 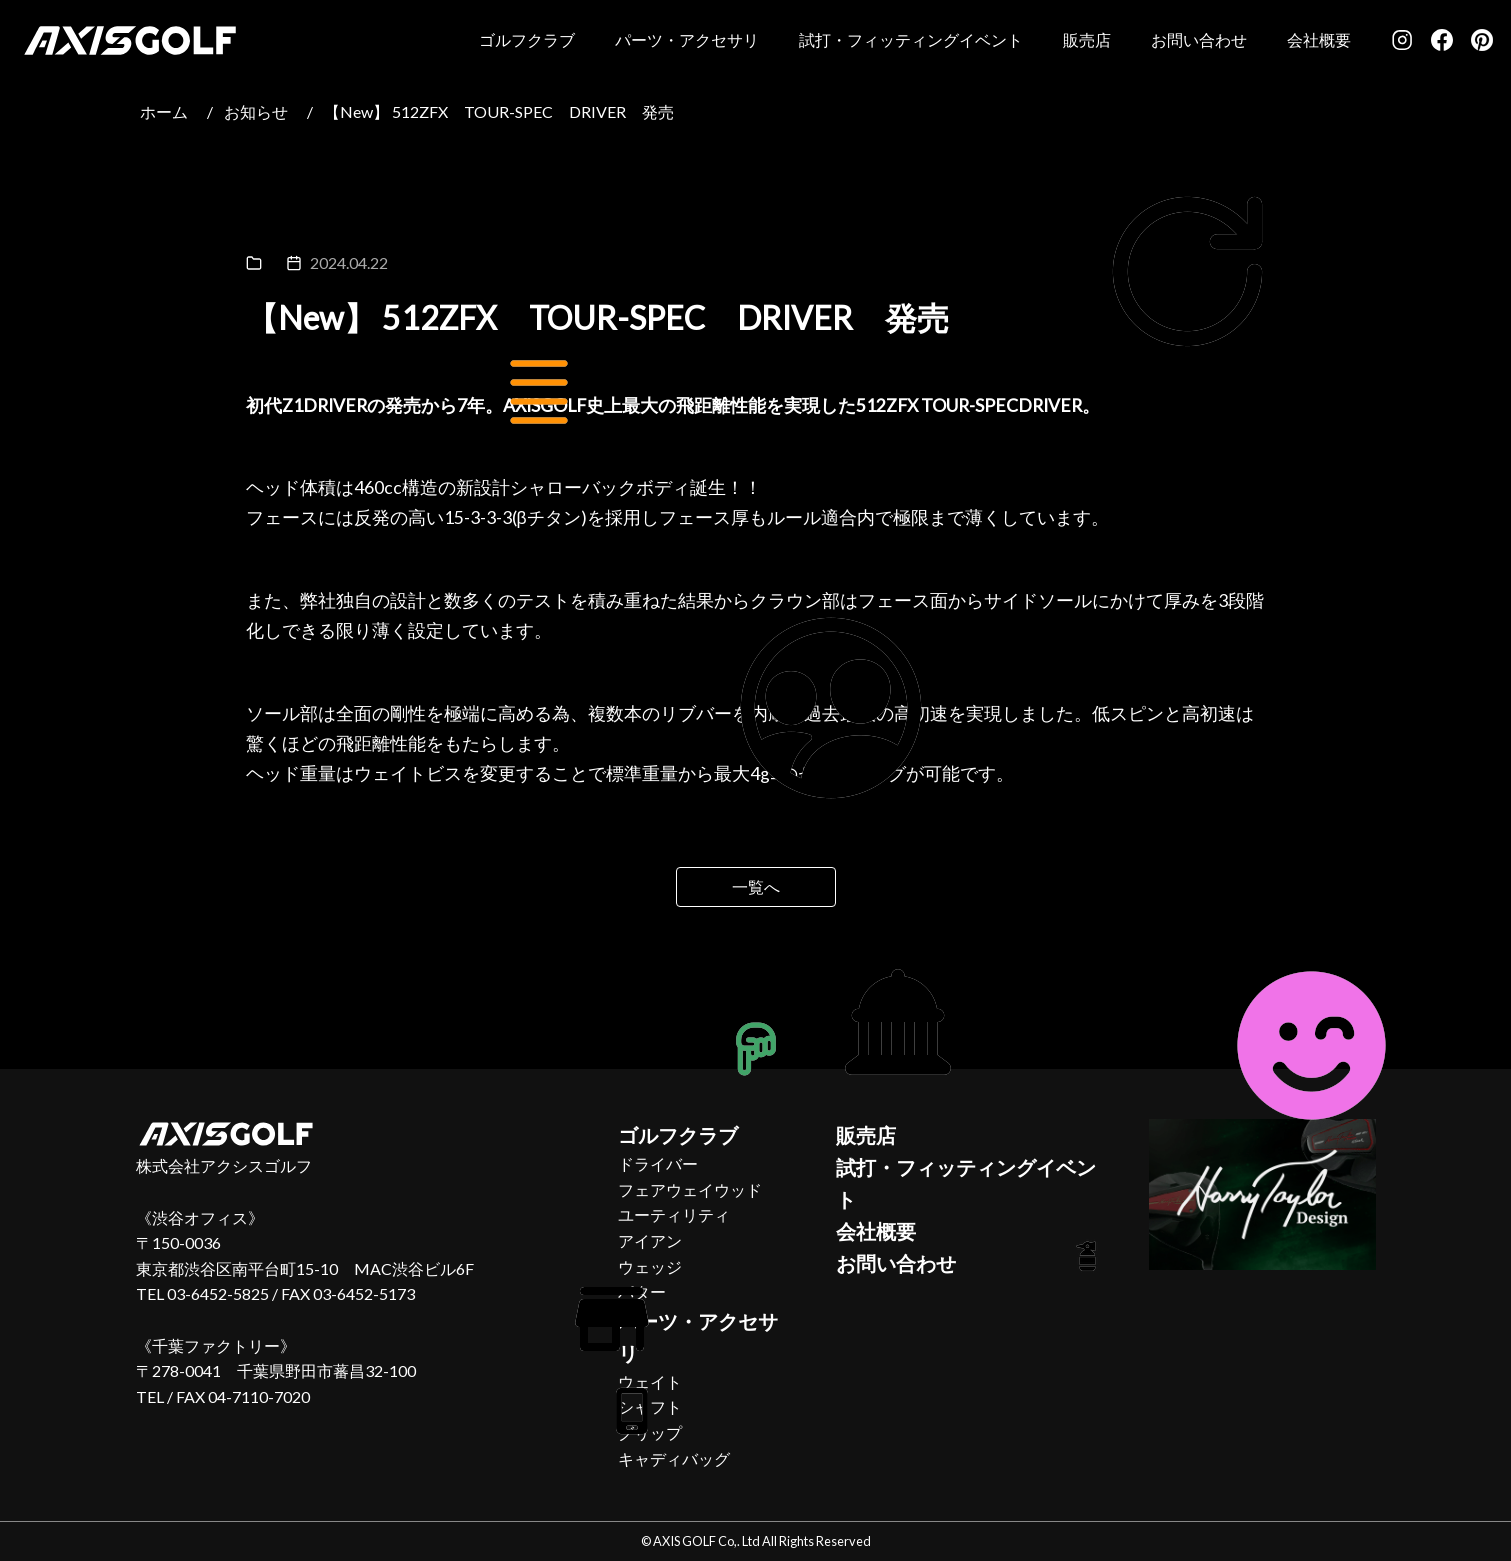 I want to click on view government or civic services, so click(x=898, y=1022).